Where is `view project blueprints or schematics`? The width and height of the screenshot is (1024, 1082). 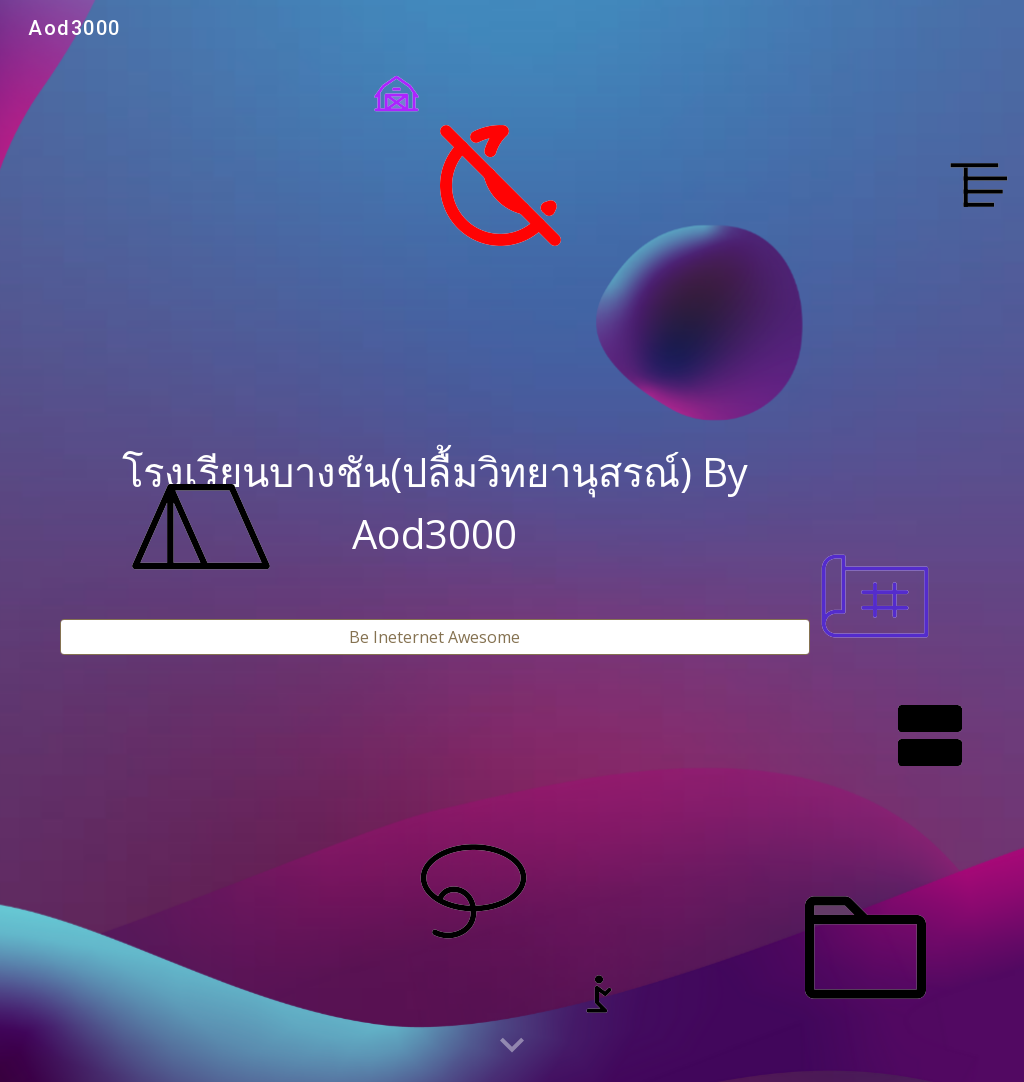 view project blueprints or schematics is located at coordinates (875, 600).